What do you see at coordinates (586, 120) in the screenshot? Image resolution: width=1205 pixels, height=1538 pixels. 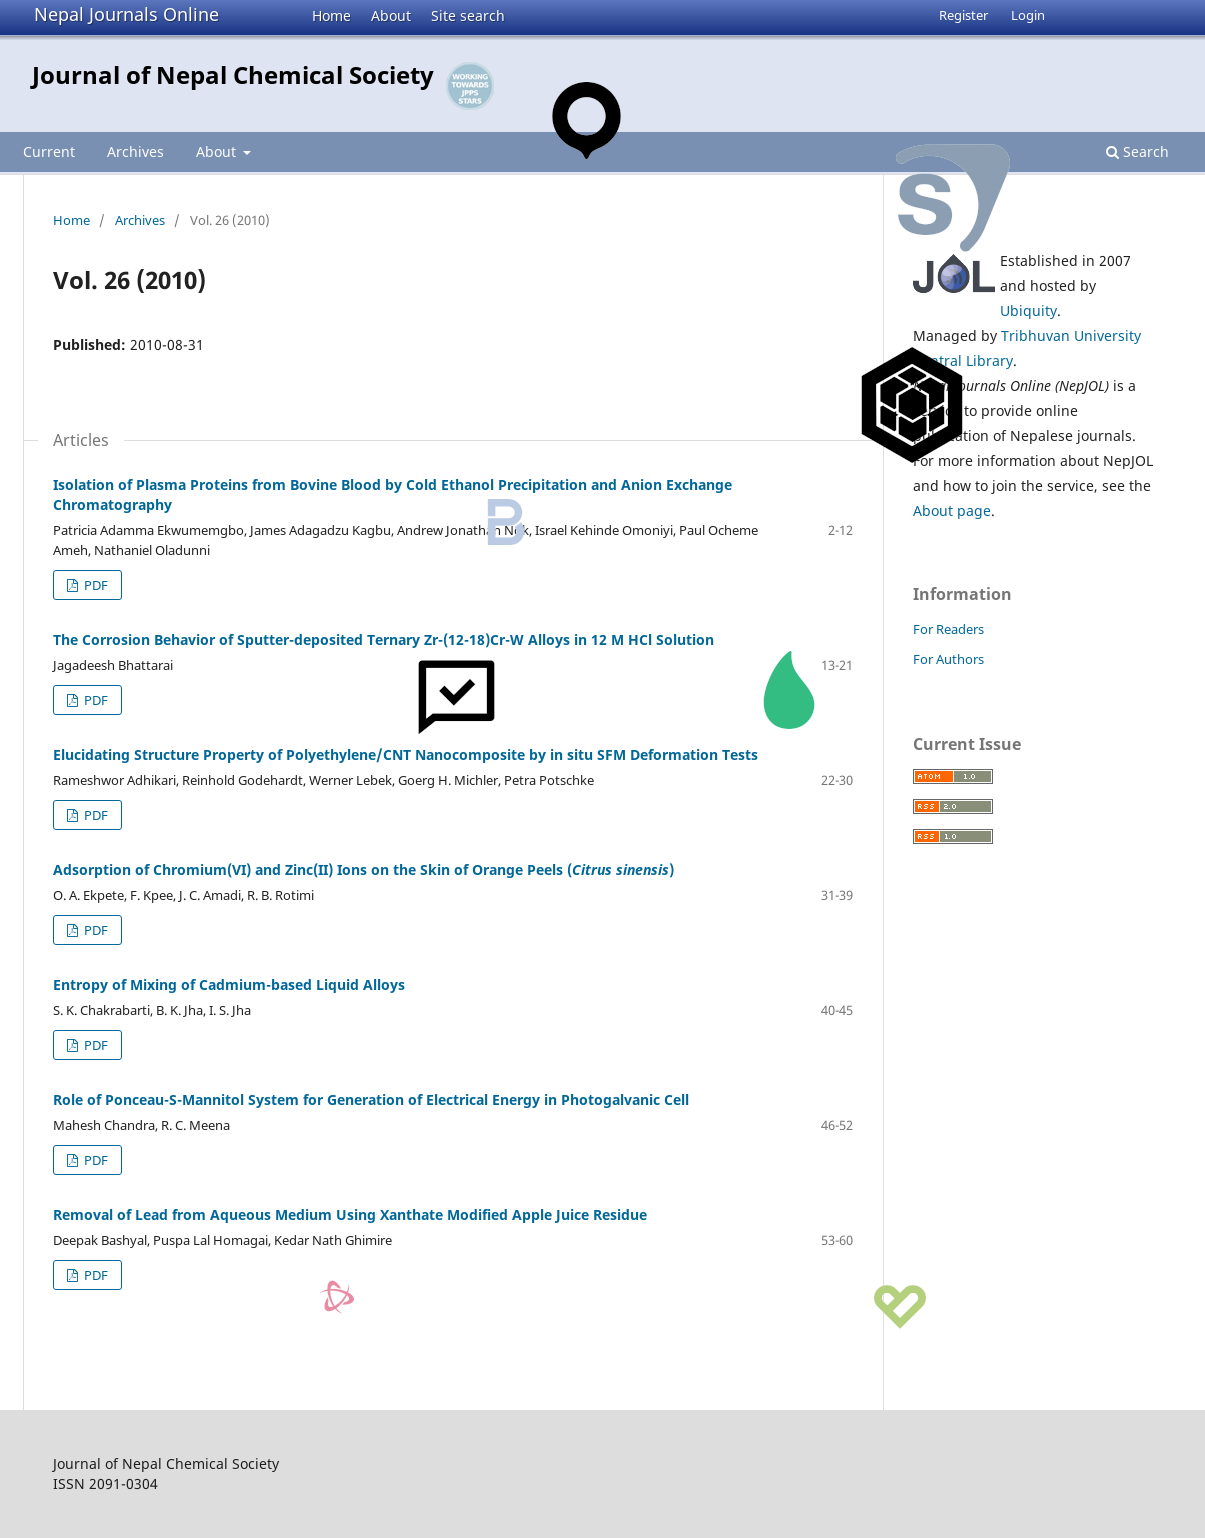 I see `open OsmAnd navigation app` at bounding box center [586, 120].